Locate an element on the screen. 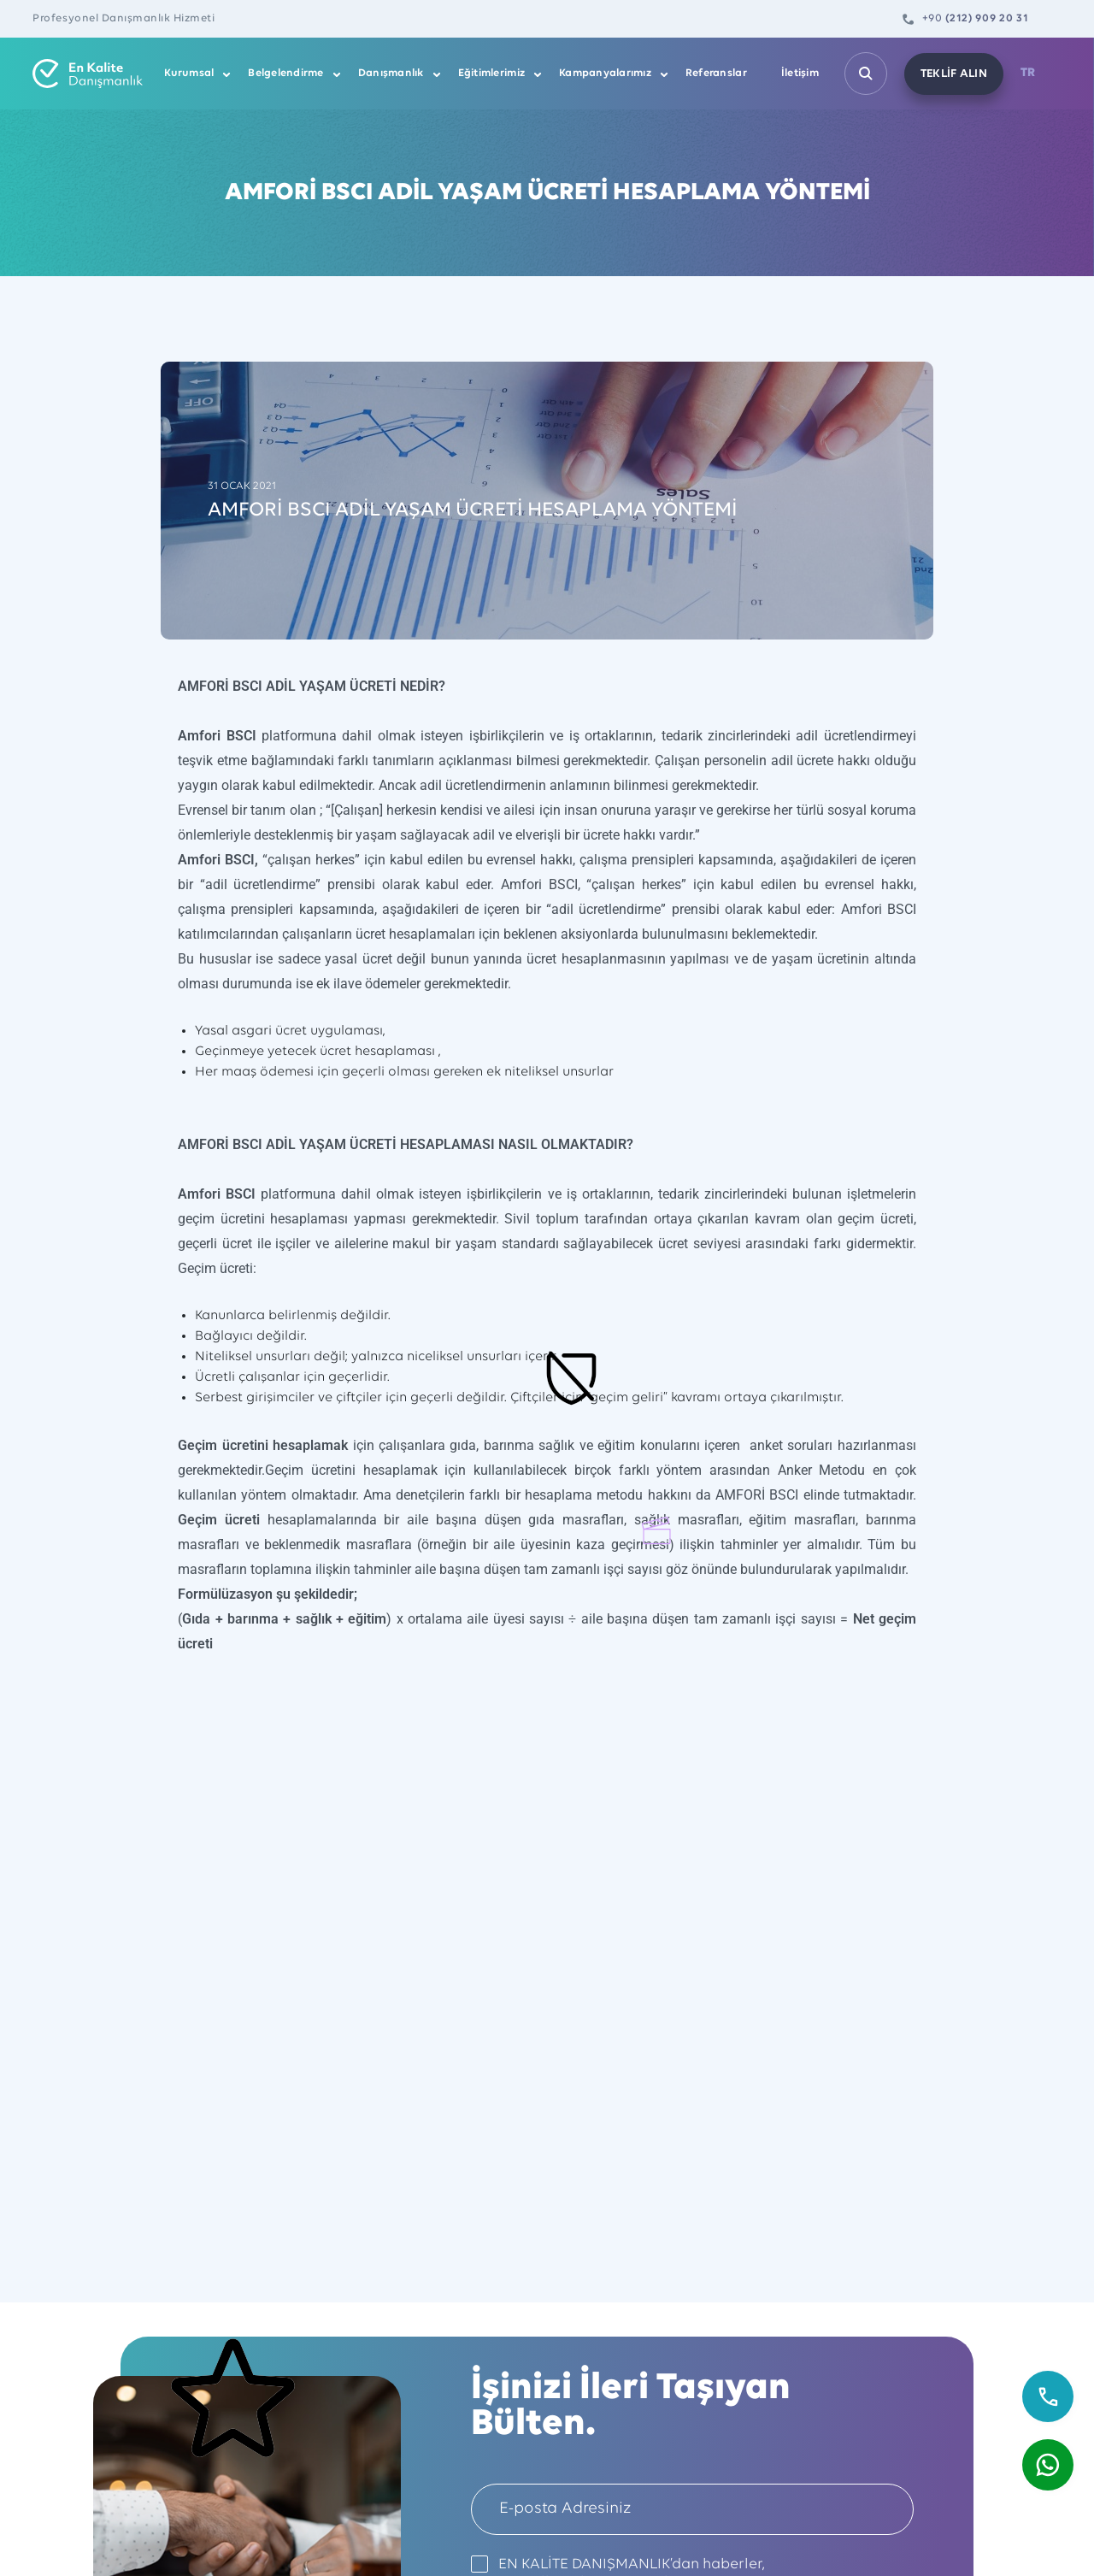  add item to favorites is located at coordinates (232, 2398).